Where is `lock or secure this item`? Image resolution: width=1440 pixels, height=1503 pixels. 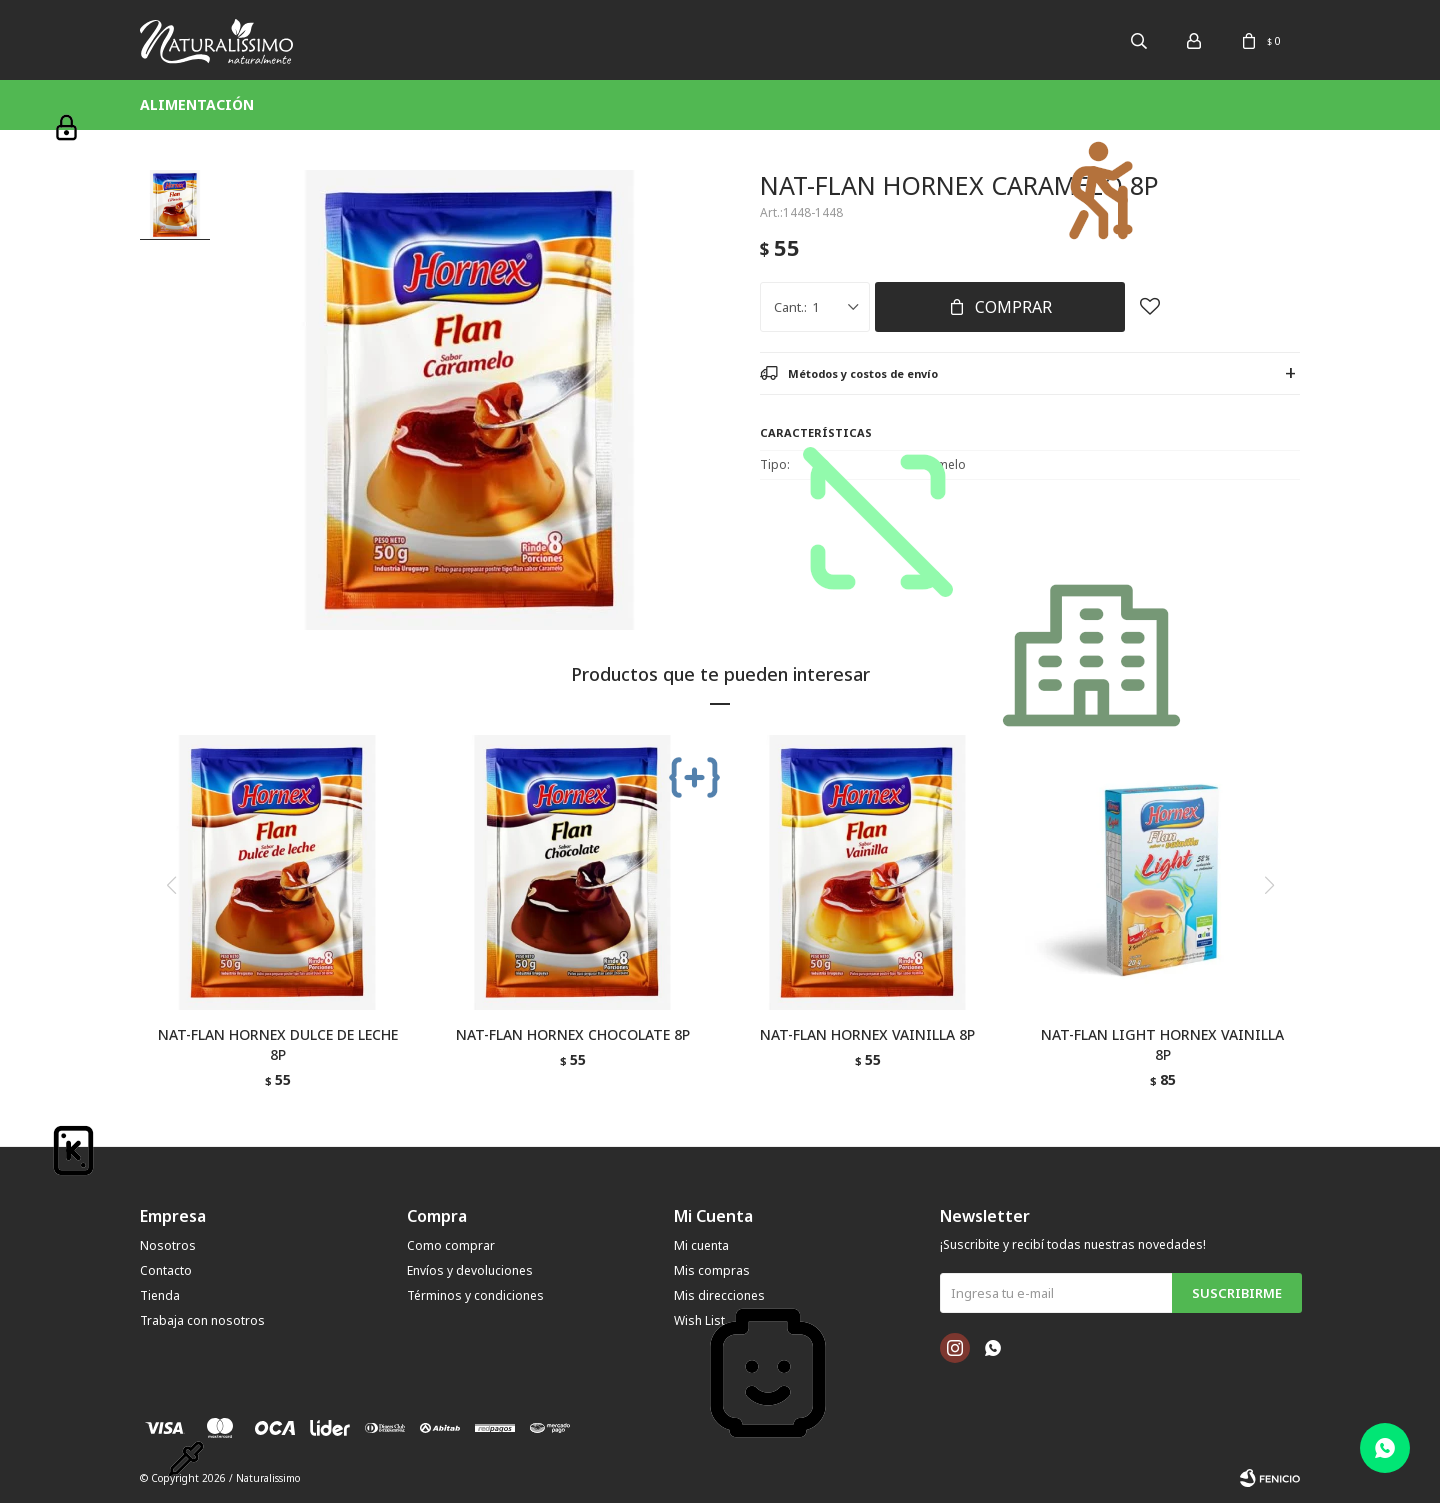 lock or secure this item is located at coordinates (66, 127).